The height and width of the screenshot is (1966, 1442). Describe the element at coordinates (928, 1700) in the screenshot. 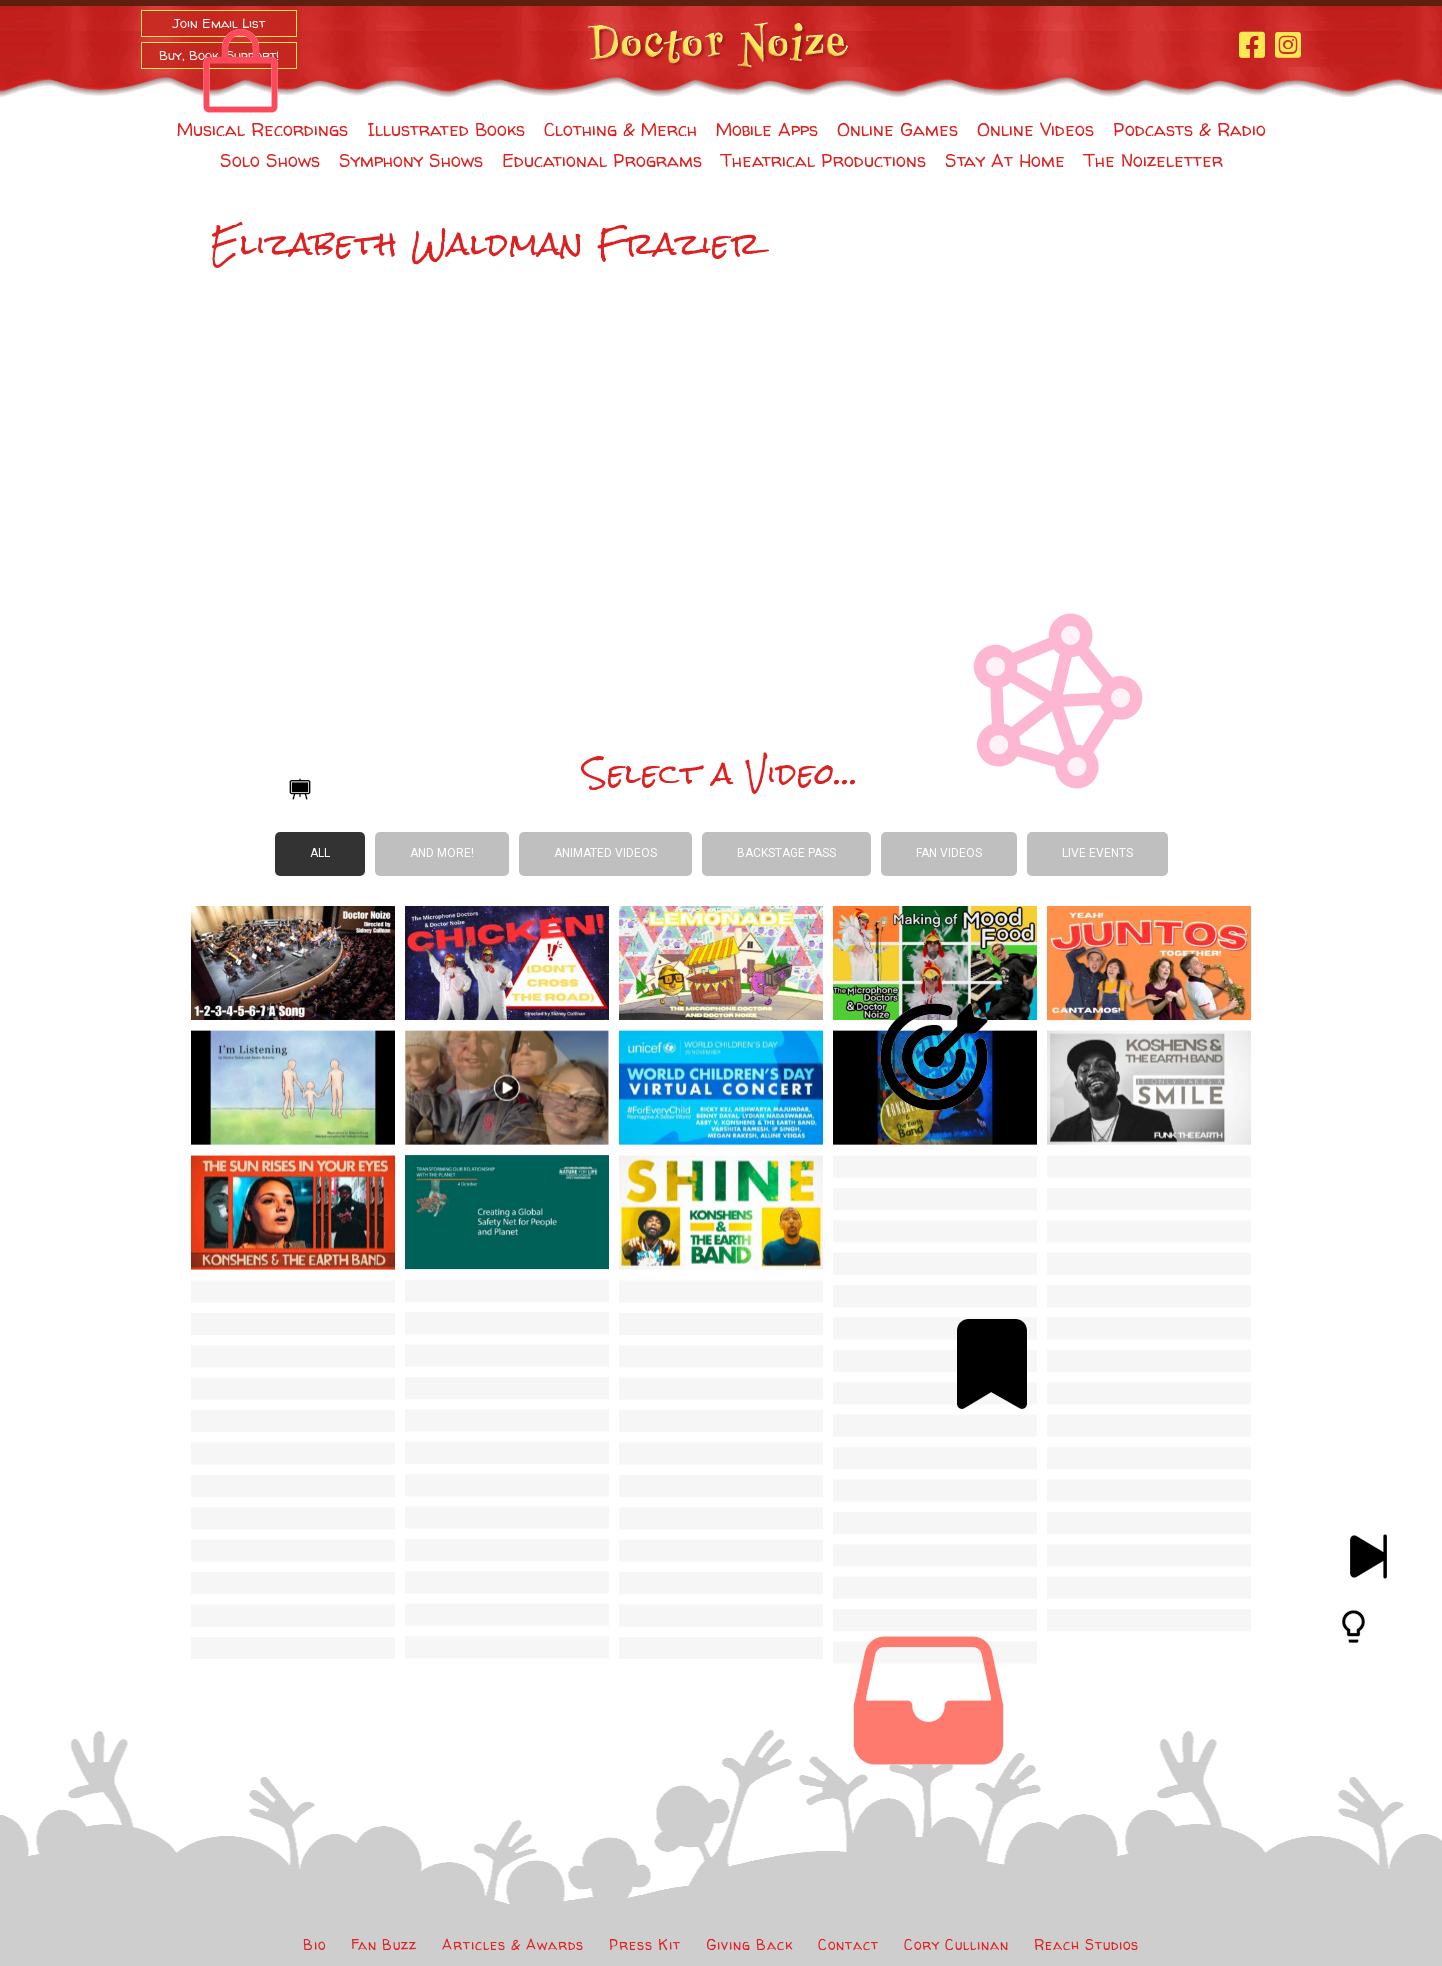

I see `access your inbox or file tray` at that location.